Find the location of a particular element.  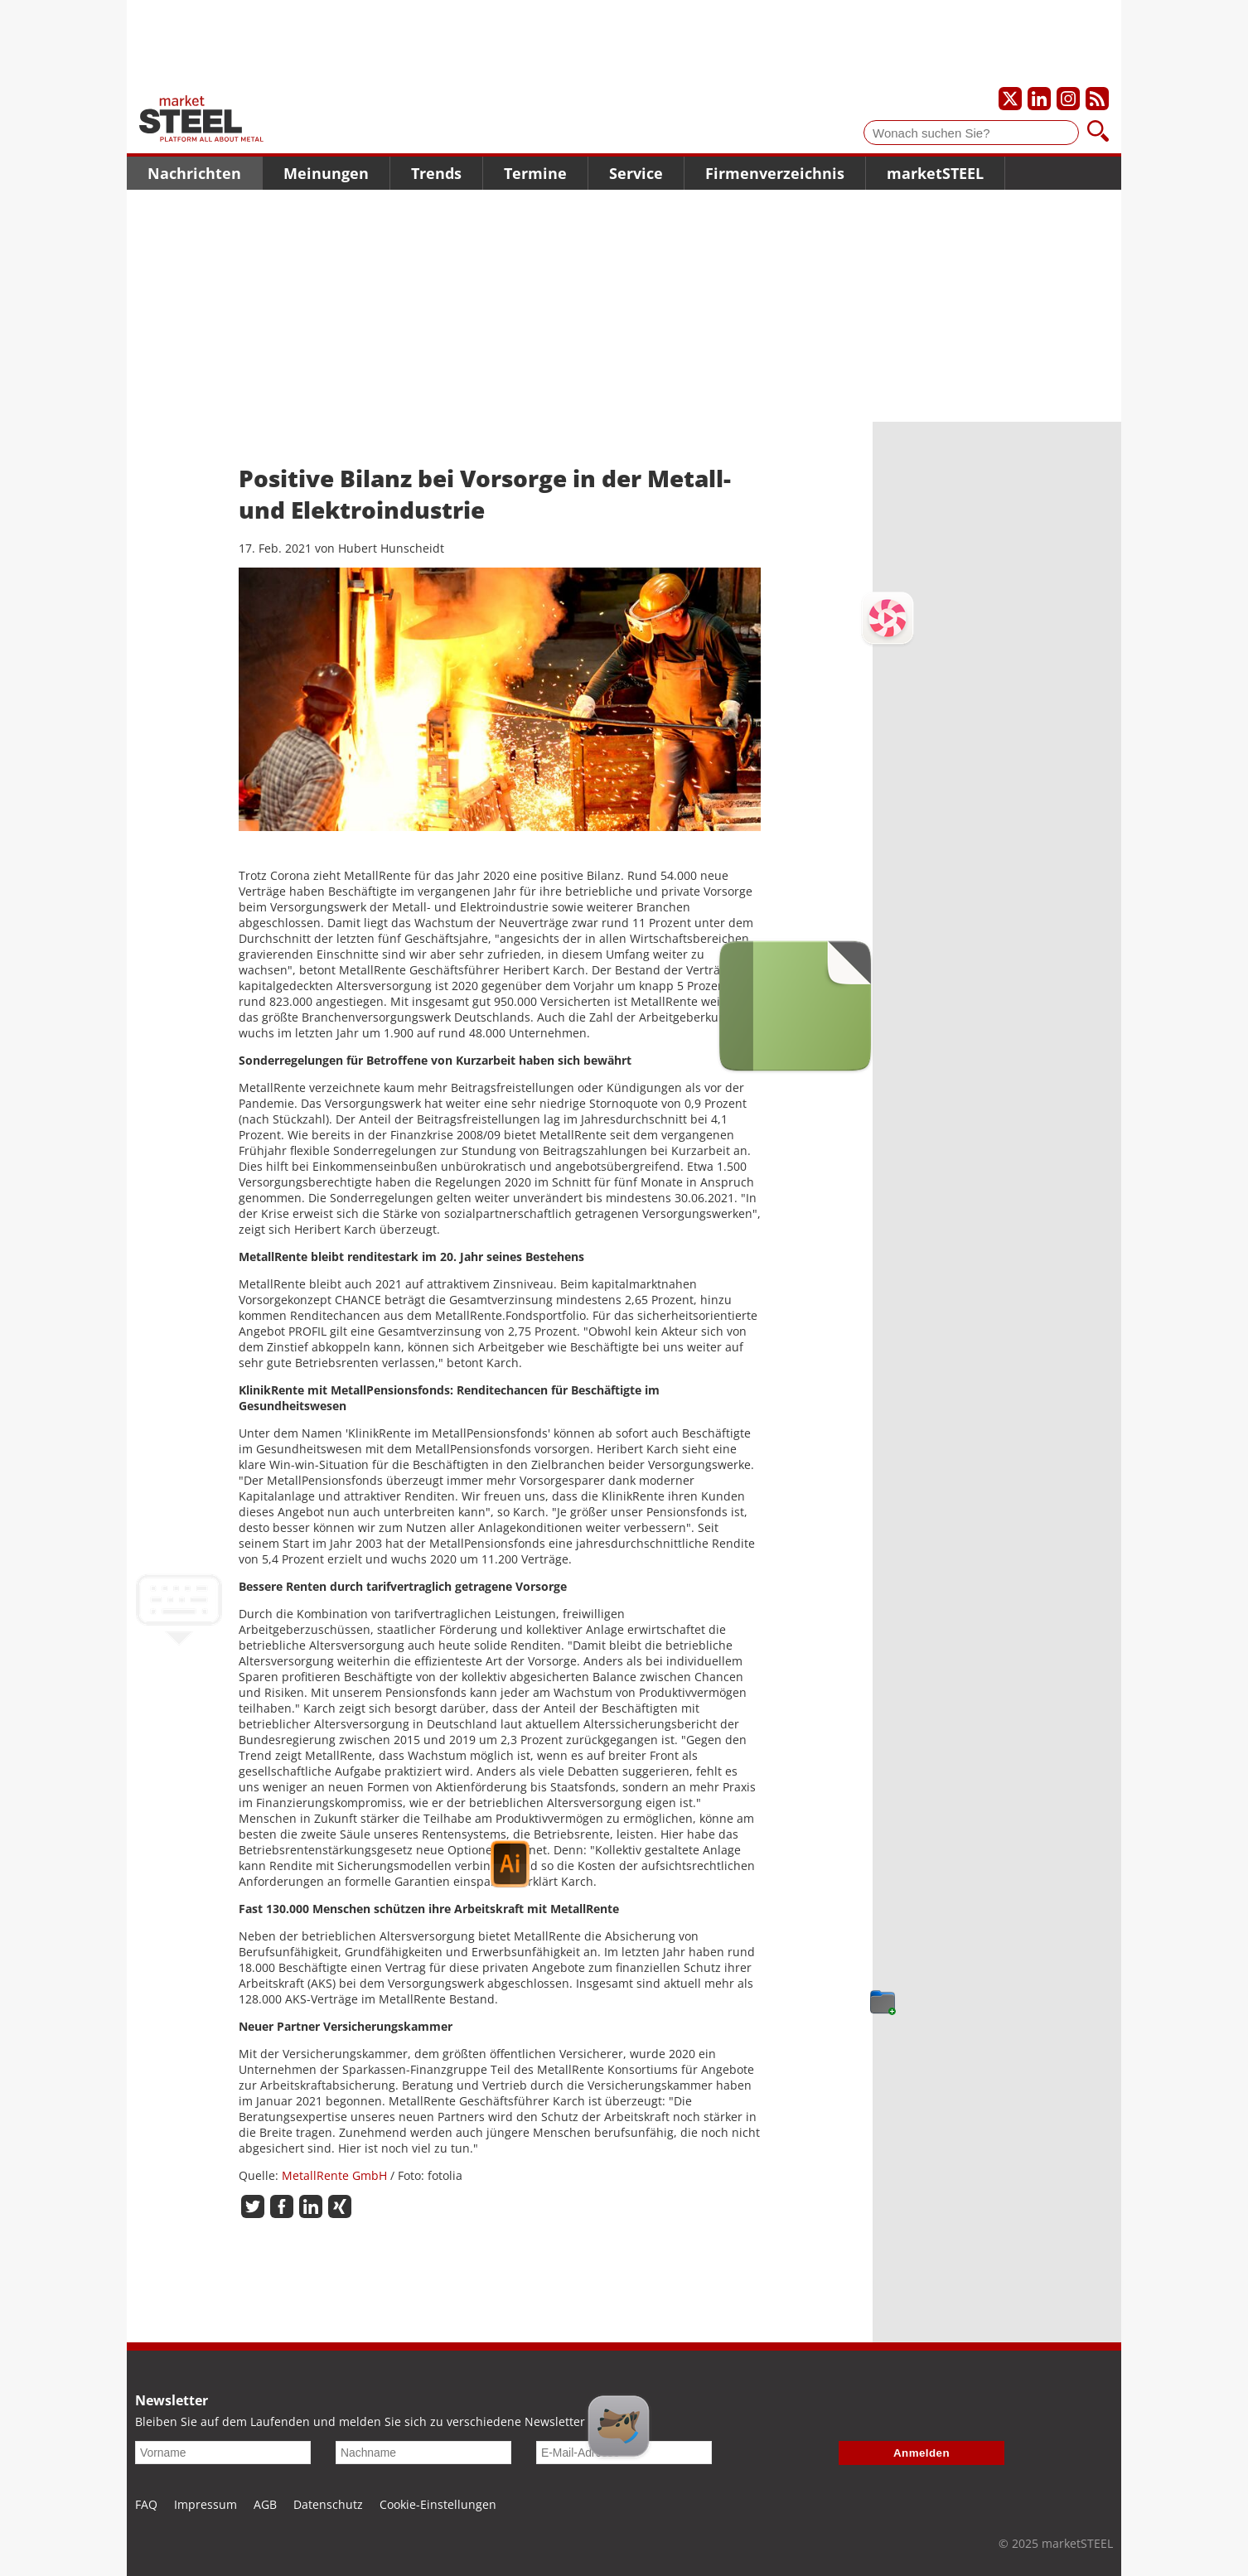

open kerberos authentication settings is located at coordinates (618, 2427).